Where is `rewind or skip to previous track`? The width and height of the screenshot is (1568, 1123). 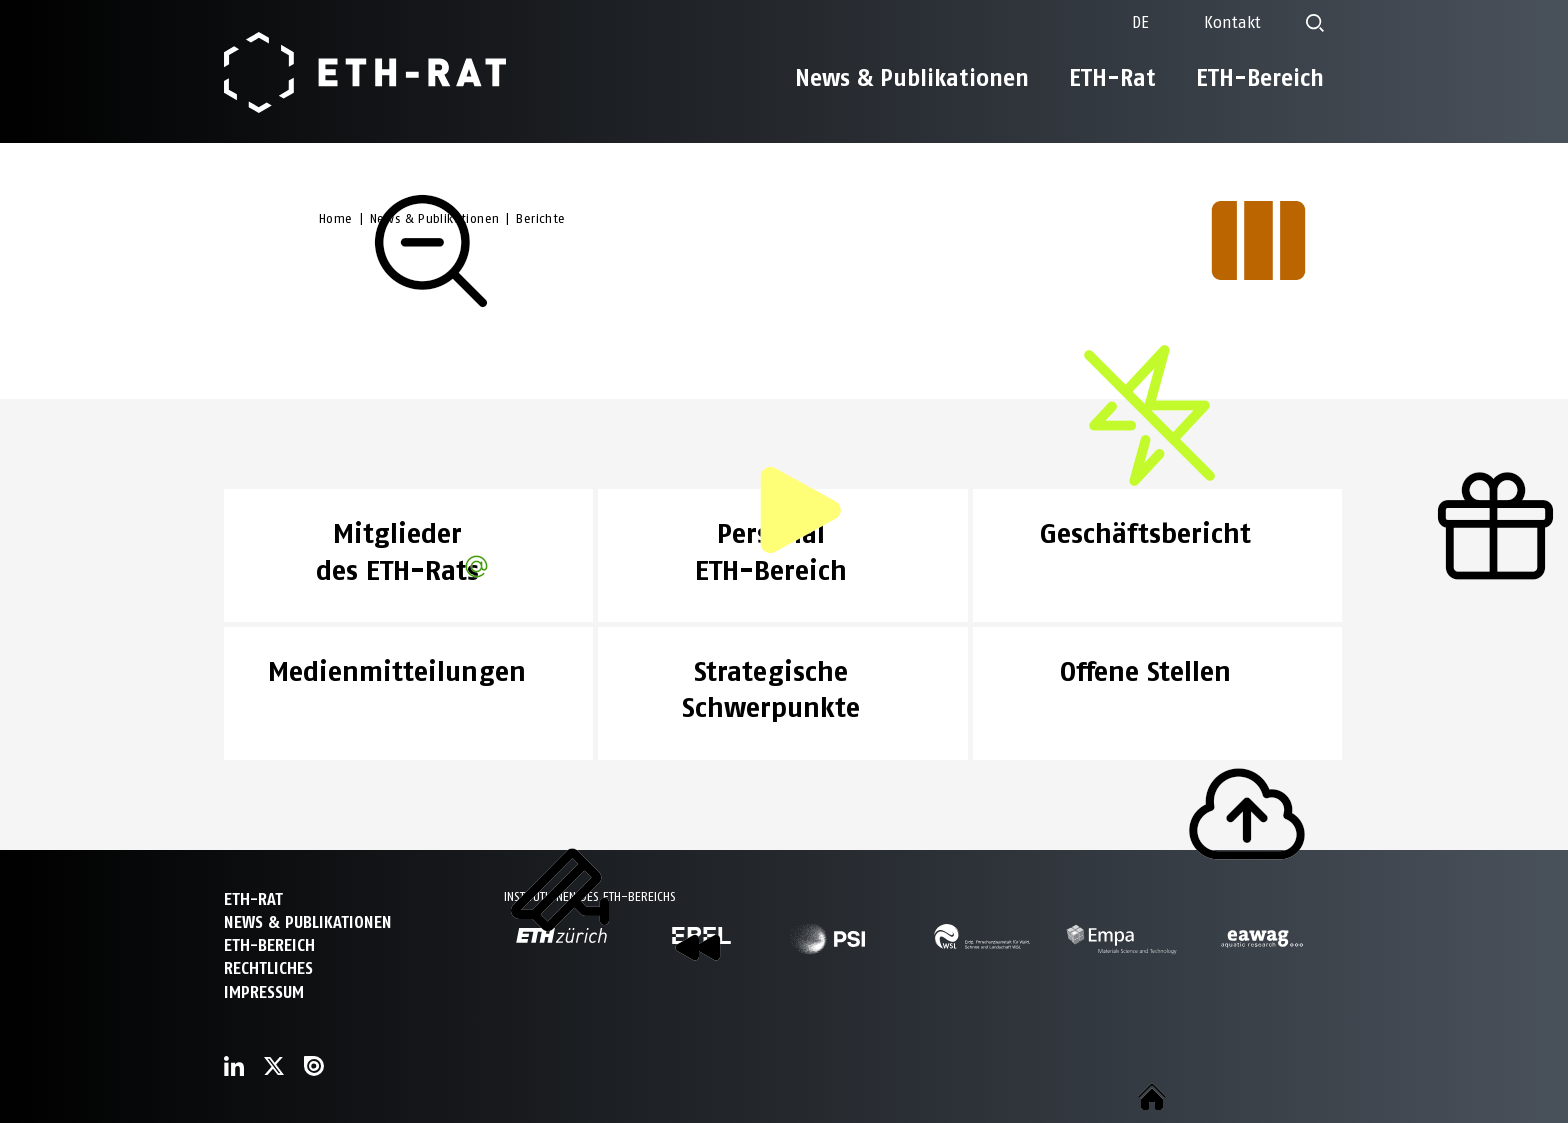
rewind or skip to previous track is located at coordinates (699, 946).